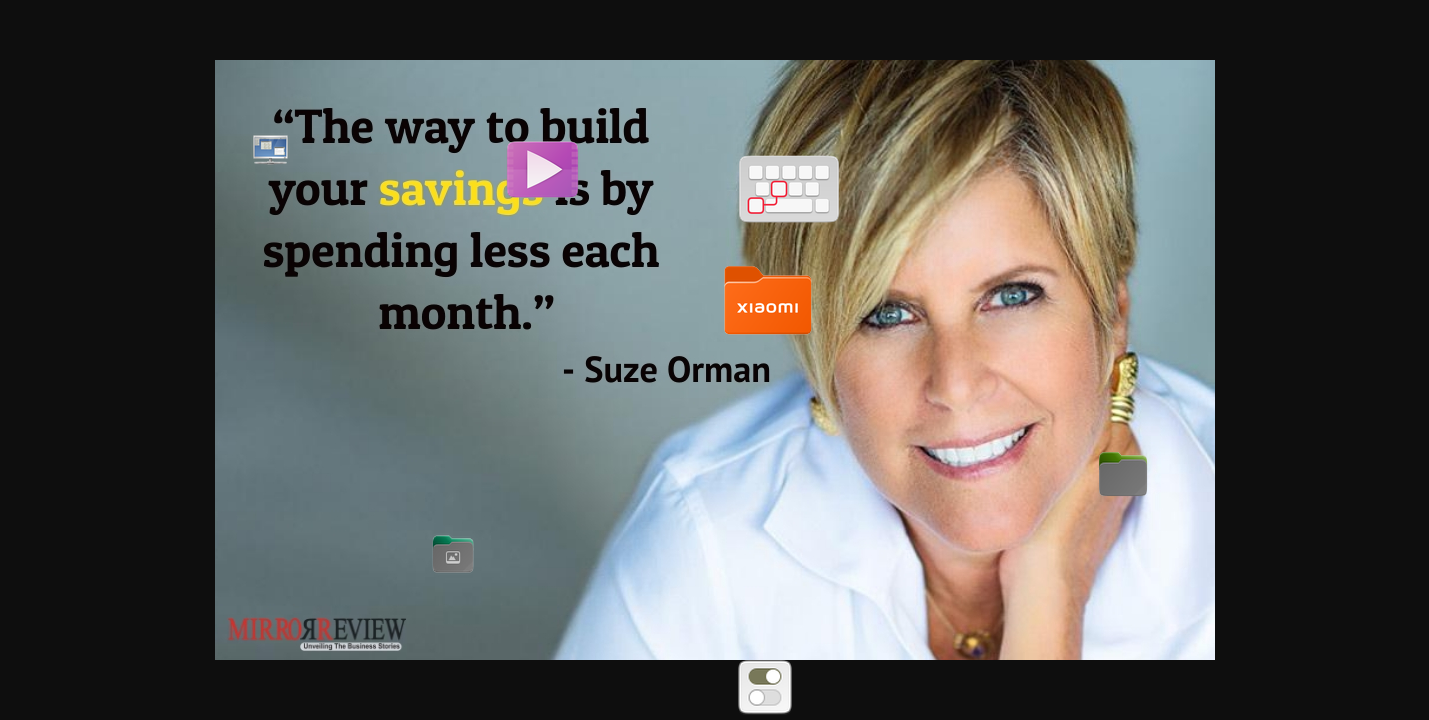  What do you see at coordinates (1123, 474) in the screenshot?
I see `open a folder or directory` at bounding box center [1123, 474].